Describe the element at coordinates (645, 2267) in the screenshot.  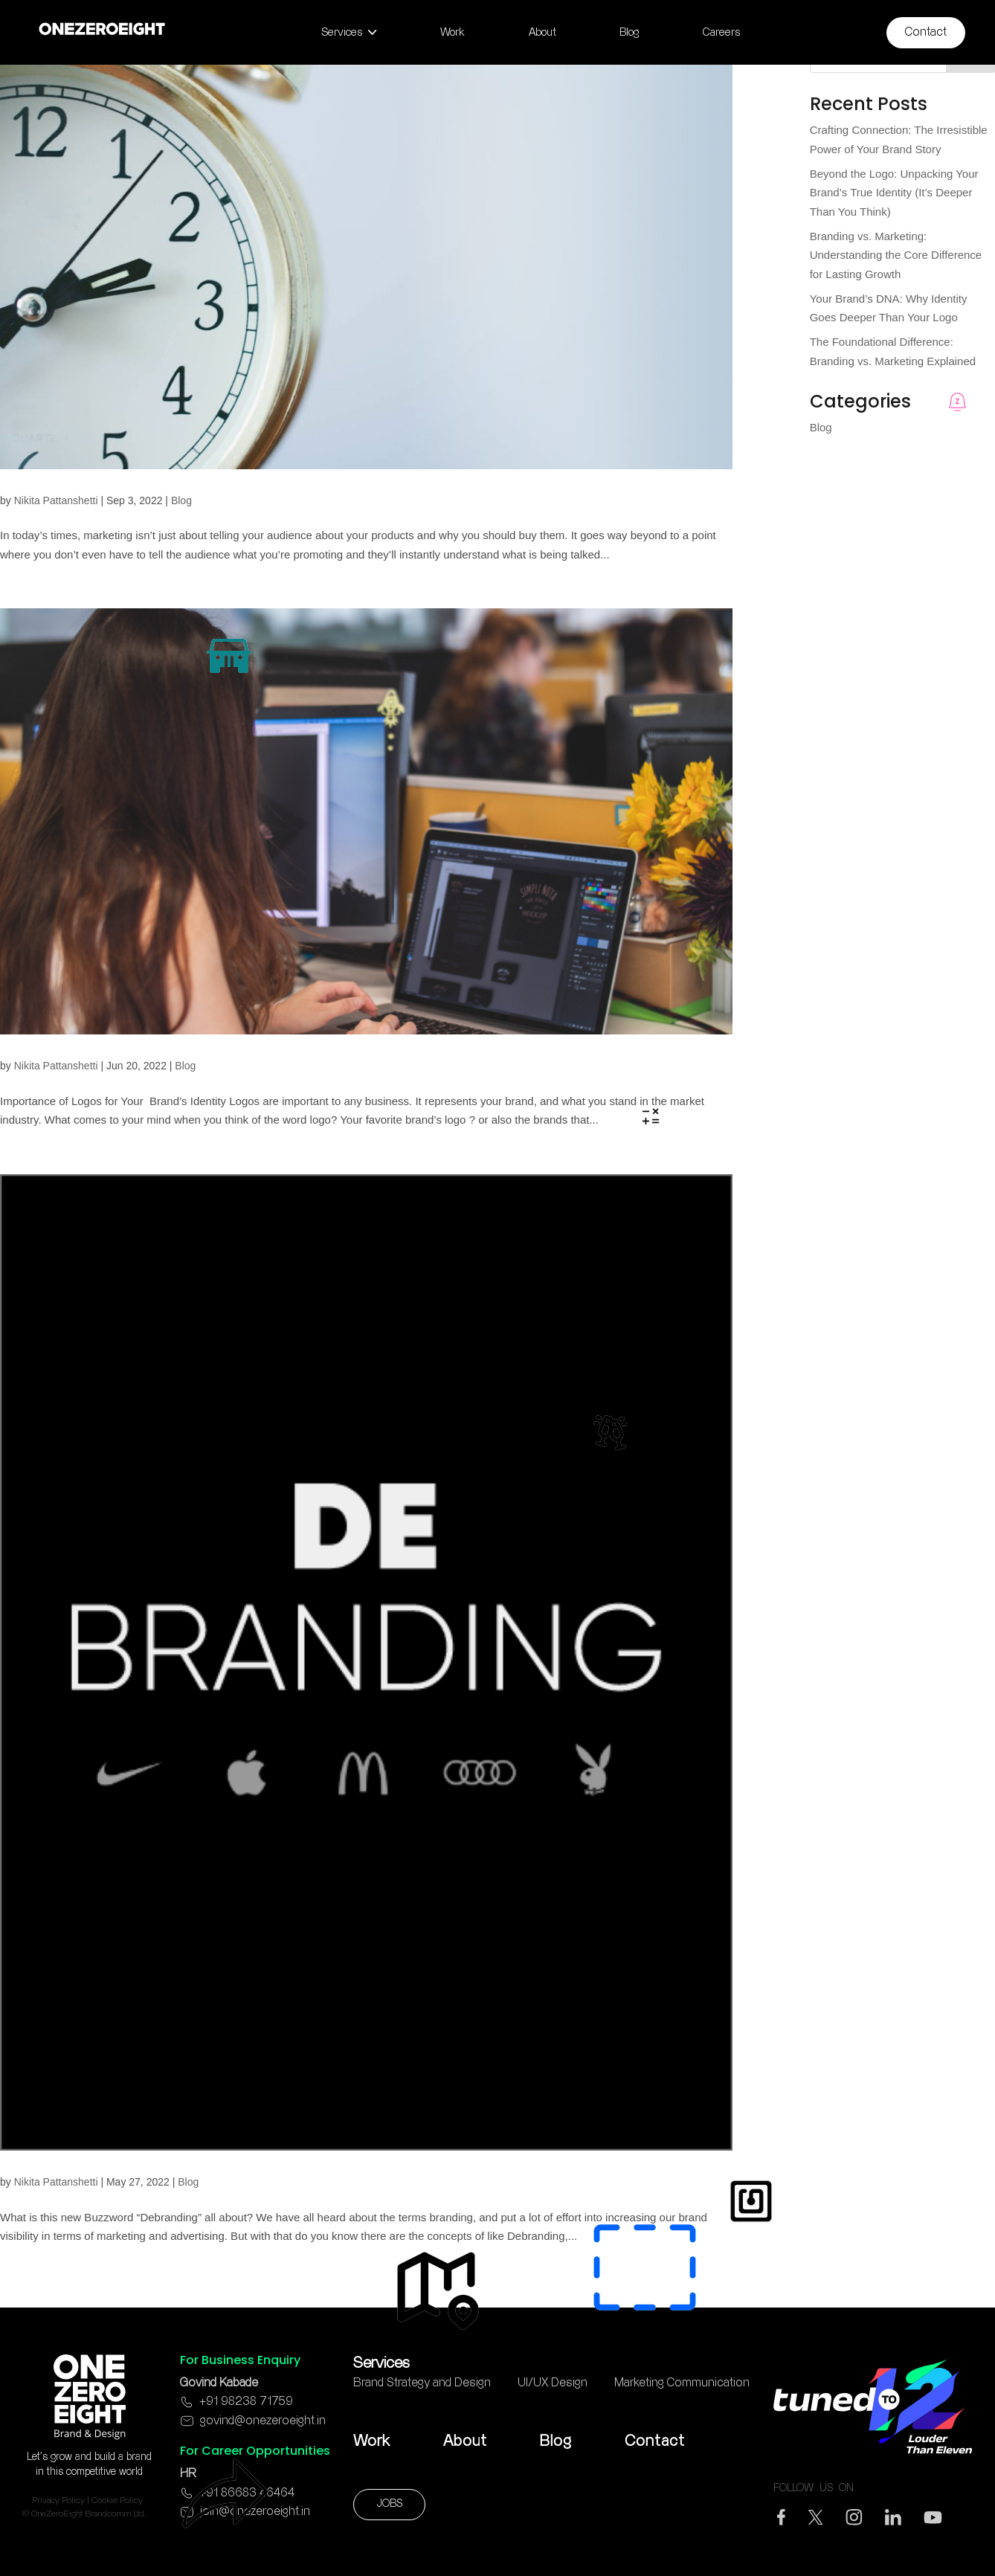
I see `select or define a region` at that location.